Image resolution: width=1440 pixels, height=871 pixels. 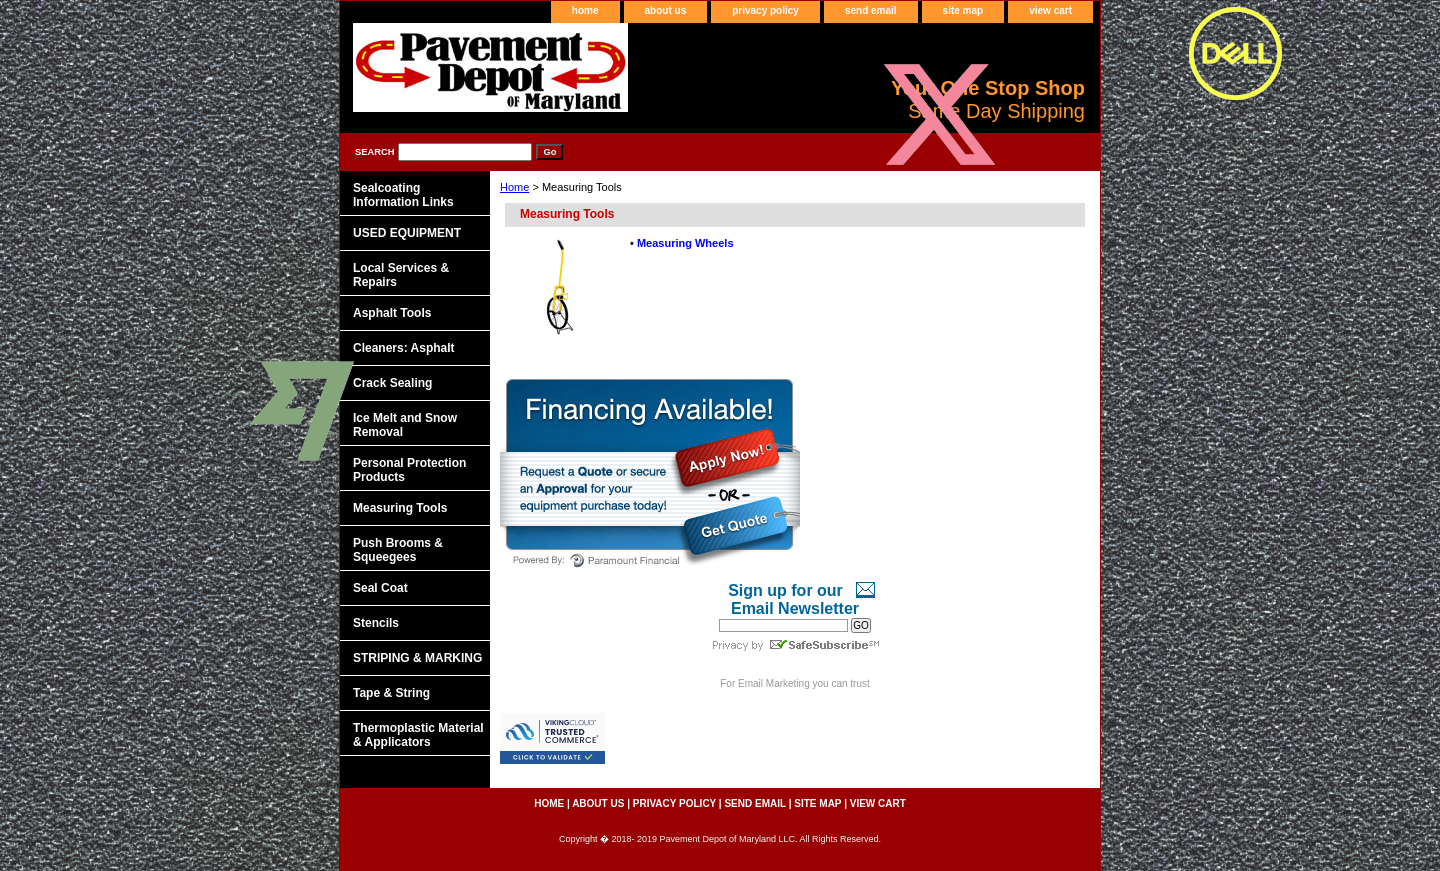 I want to click on open the X (formerly Twitter) app, so click(x=939, y=114).